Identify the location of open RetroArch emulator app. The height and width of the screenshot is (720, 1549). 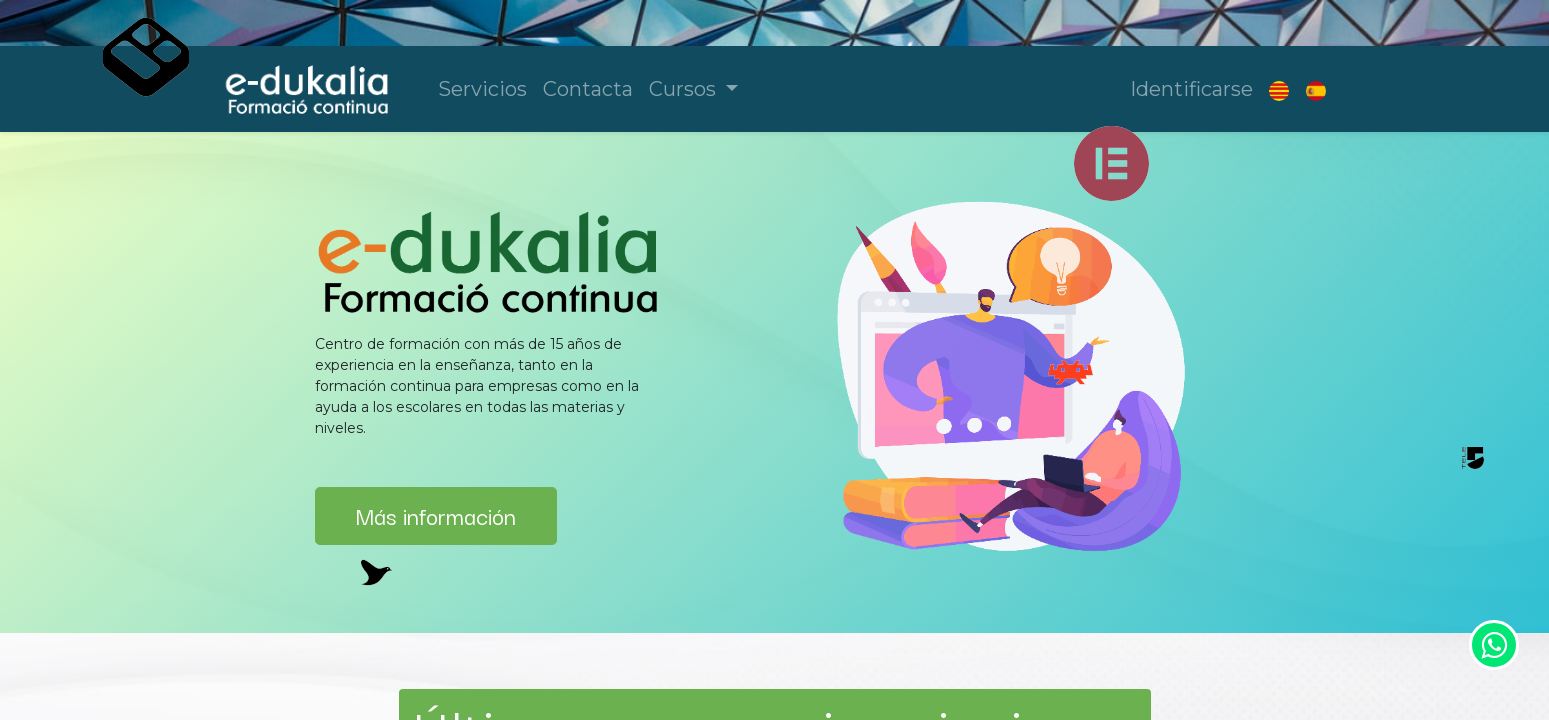
(1070, 372).